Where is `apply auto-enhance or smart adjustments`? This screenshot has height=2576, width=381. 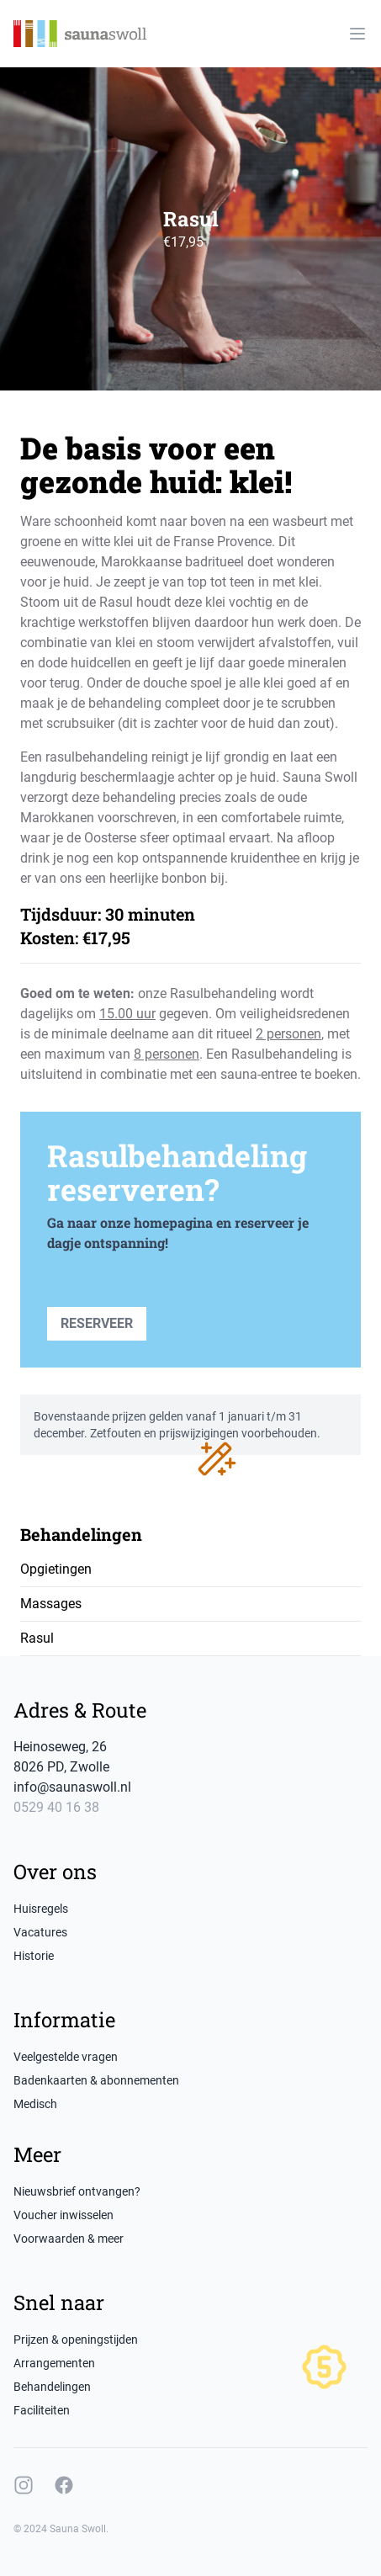 apply auto-enhance or smart adjustments is located at coordinates (214, 1458).